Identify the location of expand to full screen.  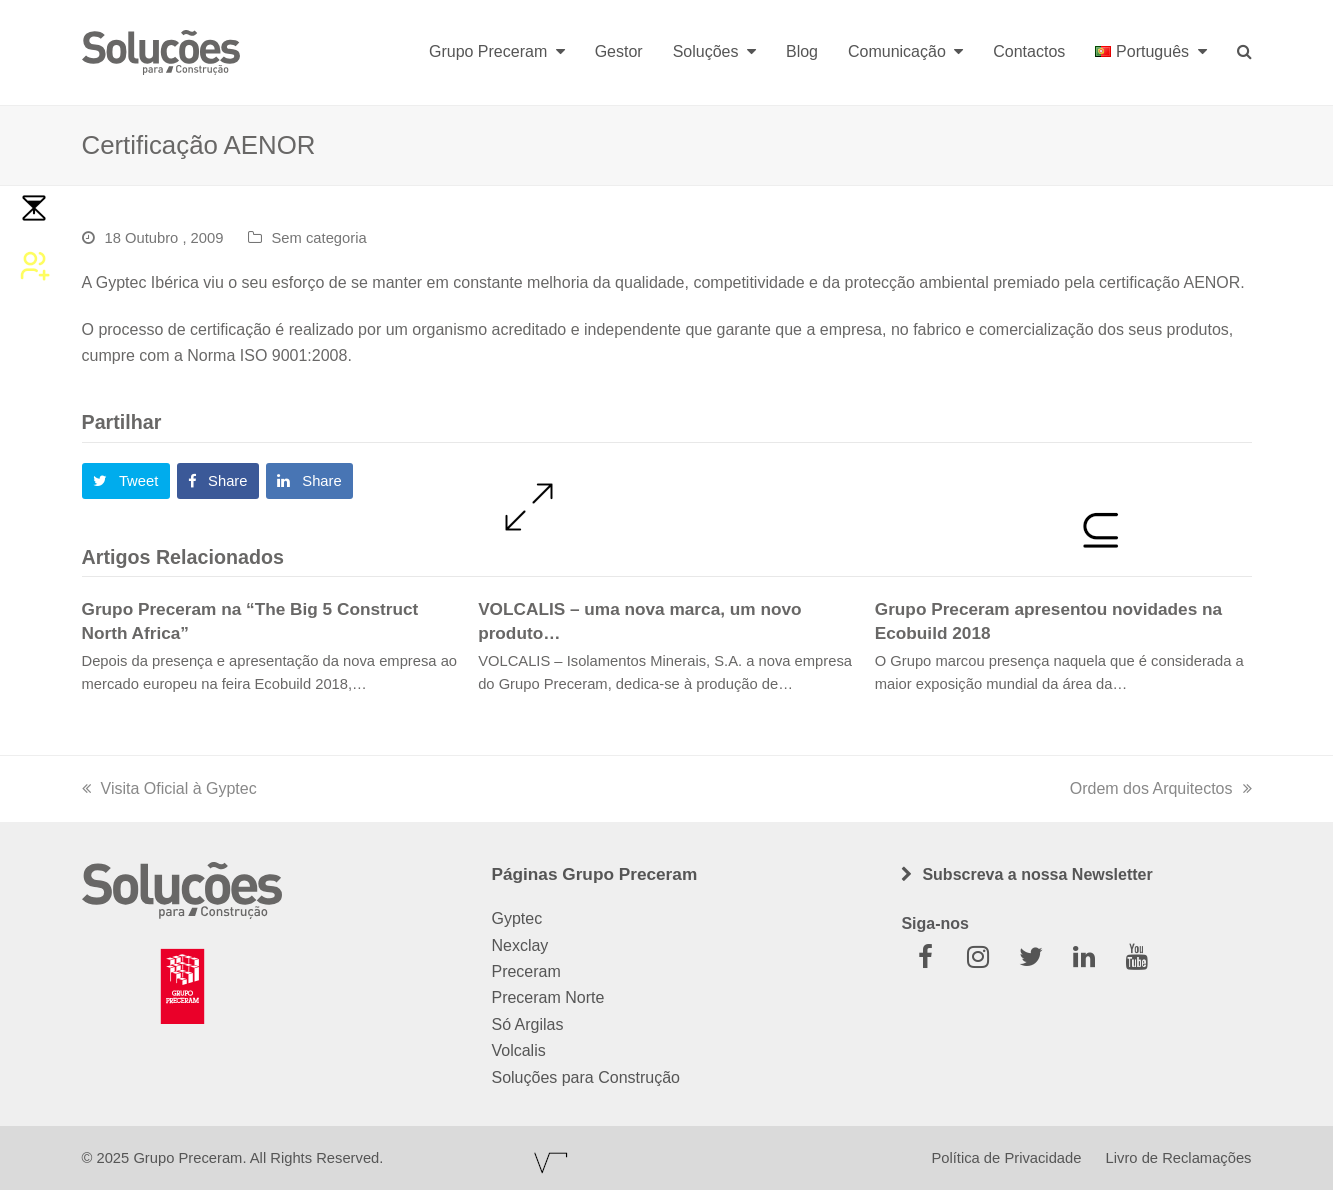
(529, 507).